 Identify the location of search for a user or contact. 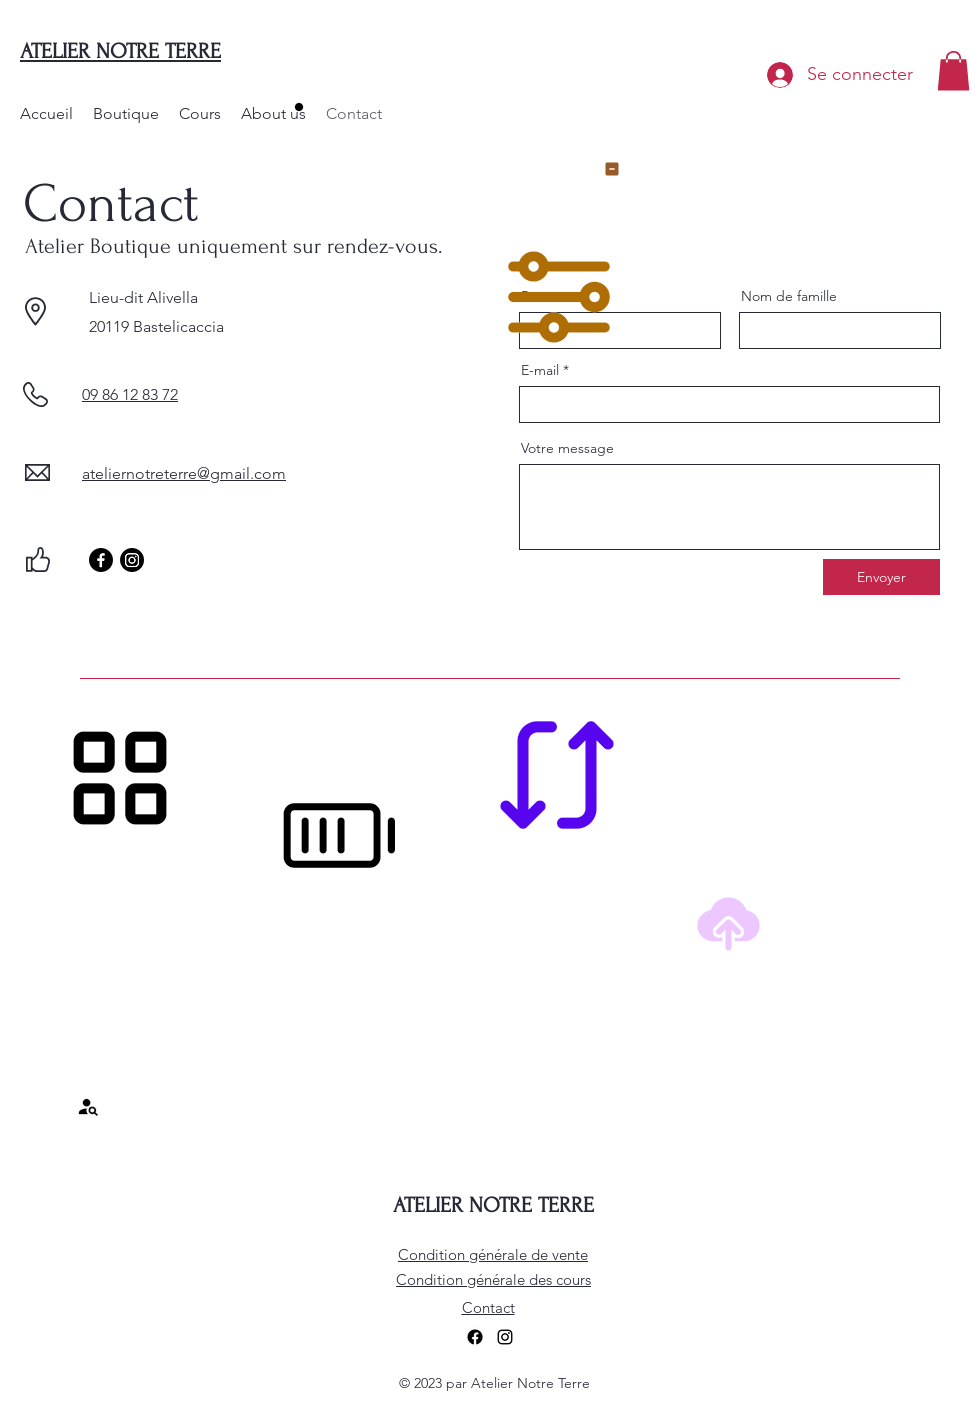
(88, 1106).